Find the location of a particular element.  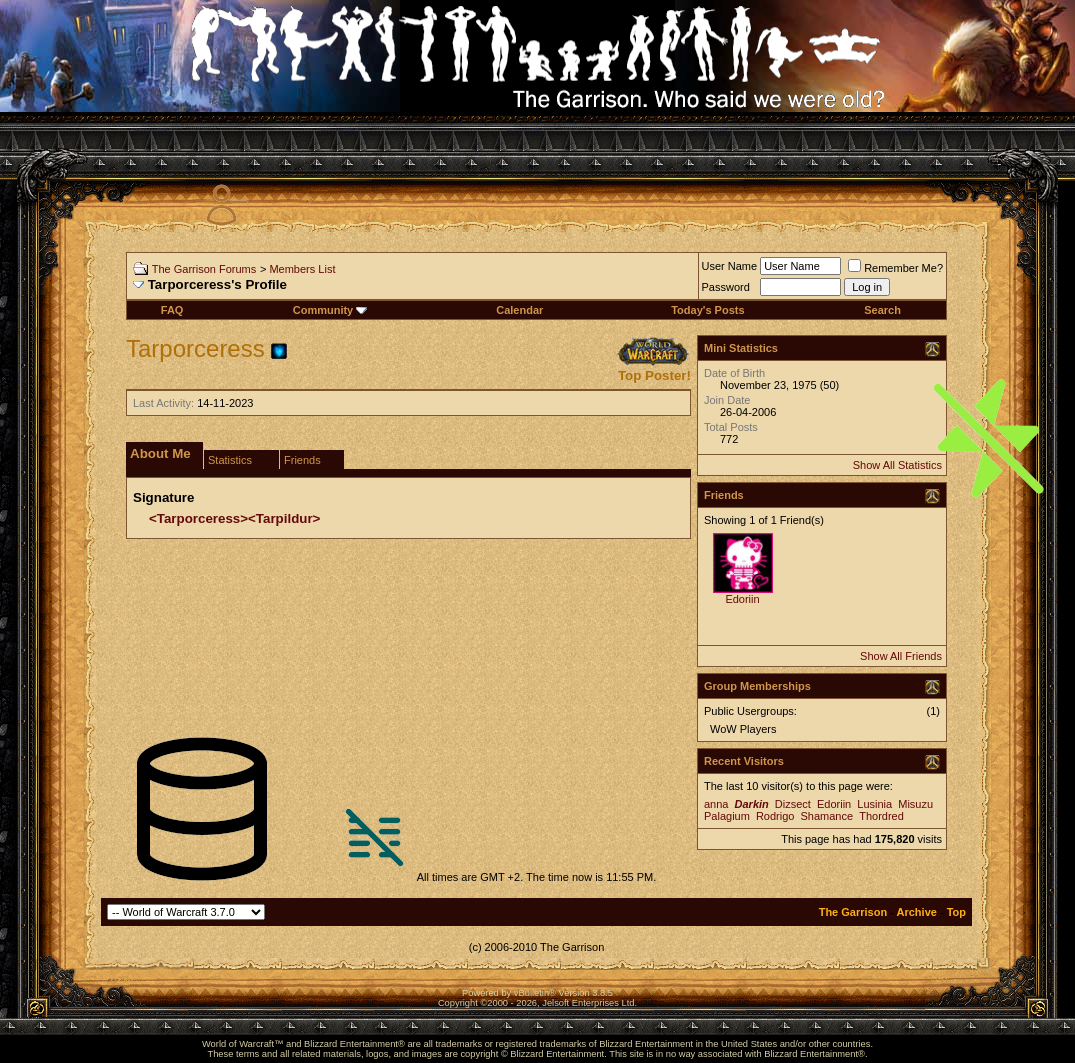

disable column view is located at coordinates (374, 837).